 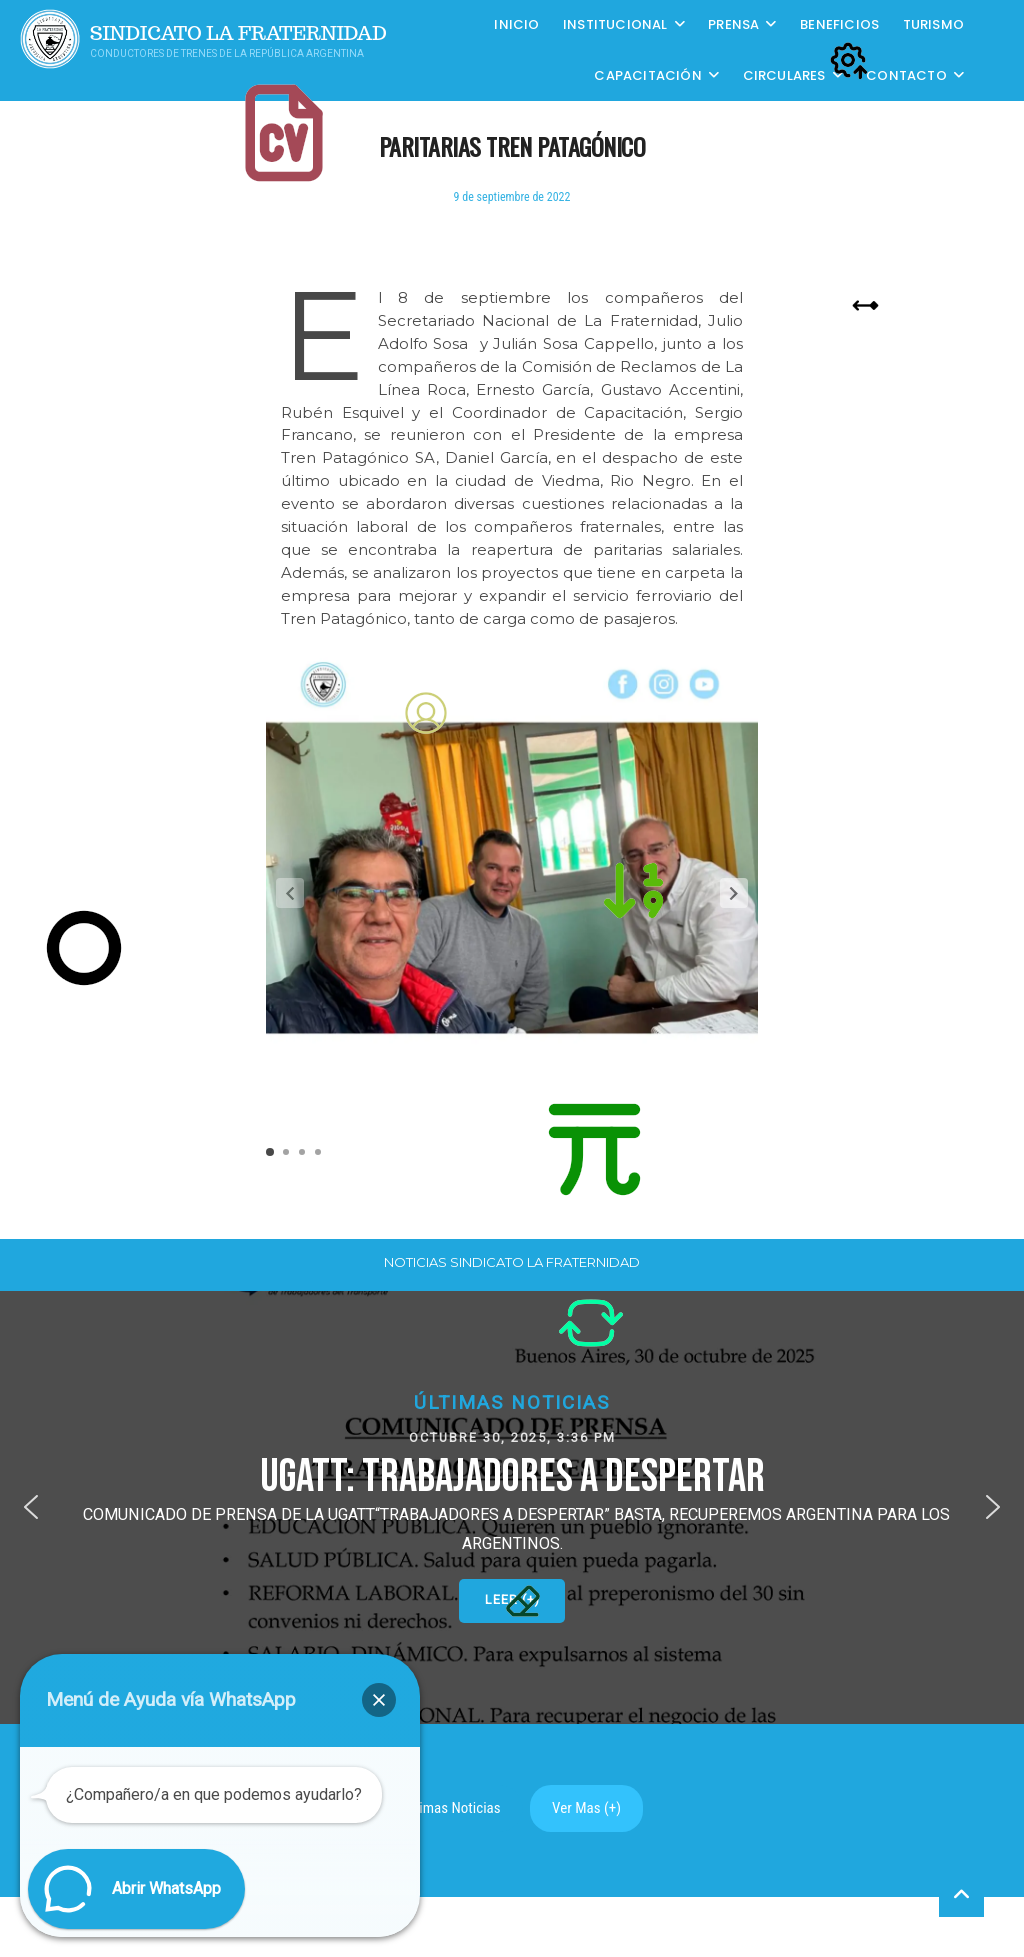 What do you see at coordinates (865, 305) in the screenshot?
I see `go back or return to previous step` at bounding box center [865, 305].